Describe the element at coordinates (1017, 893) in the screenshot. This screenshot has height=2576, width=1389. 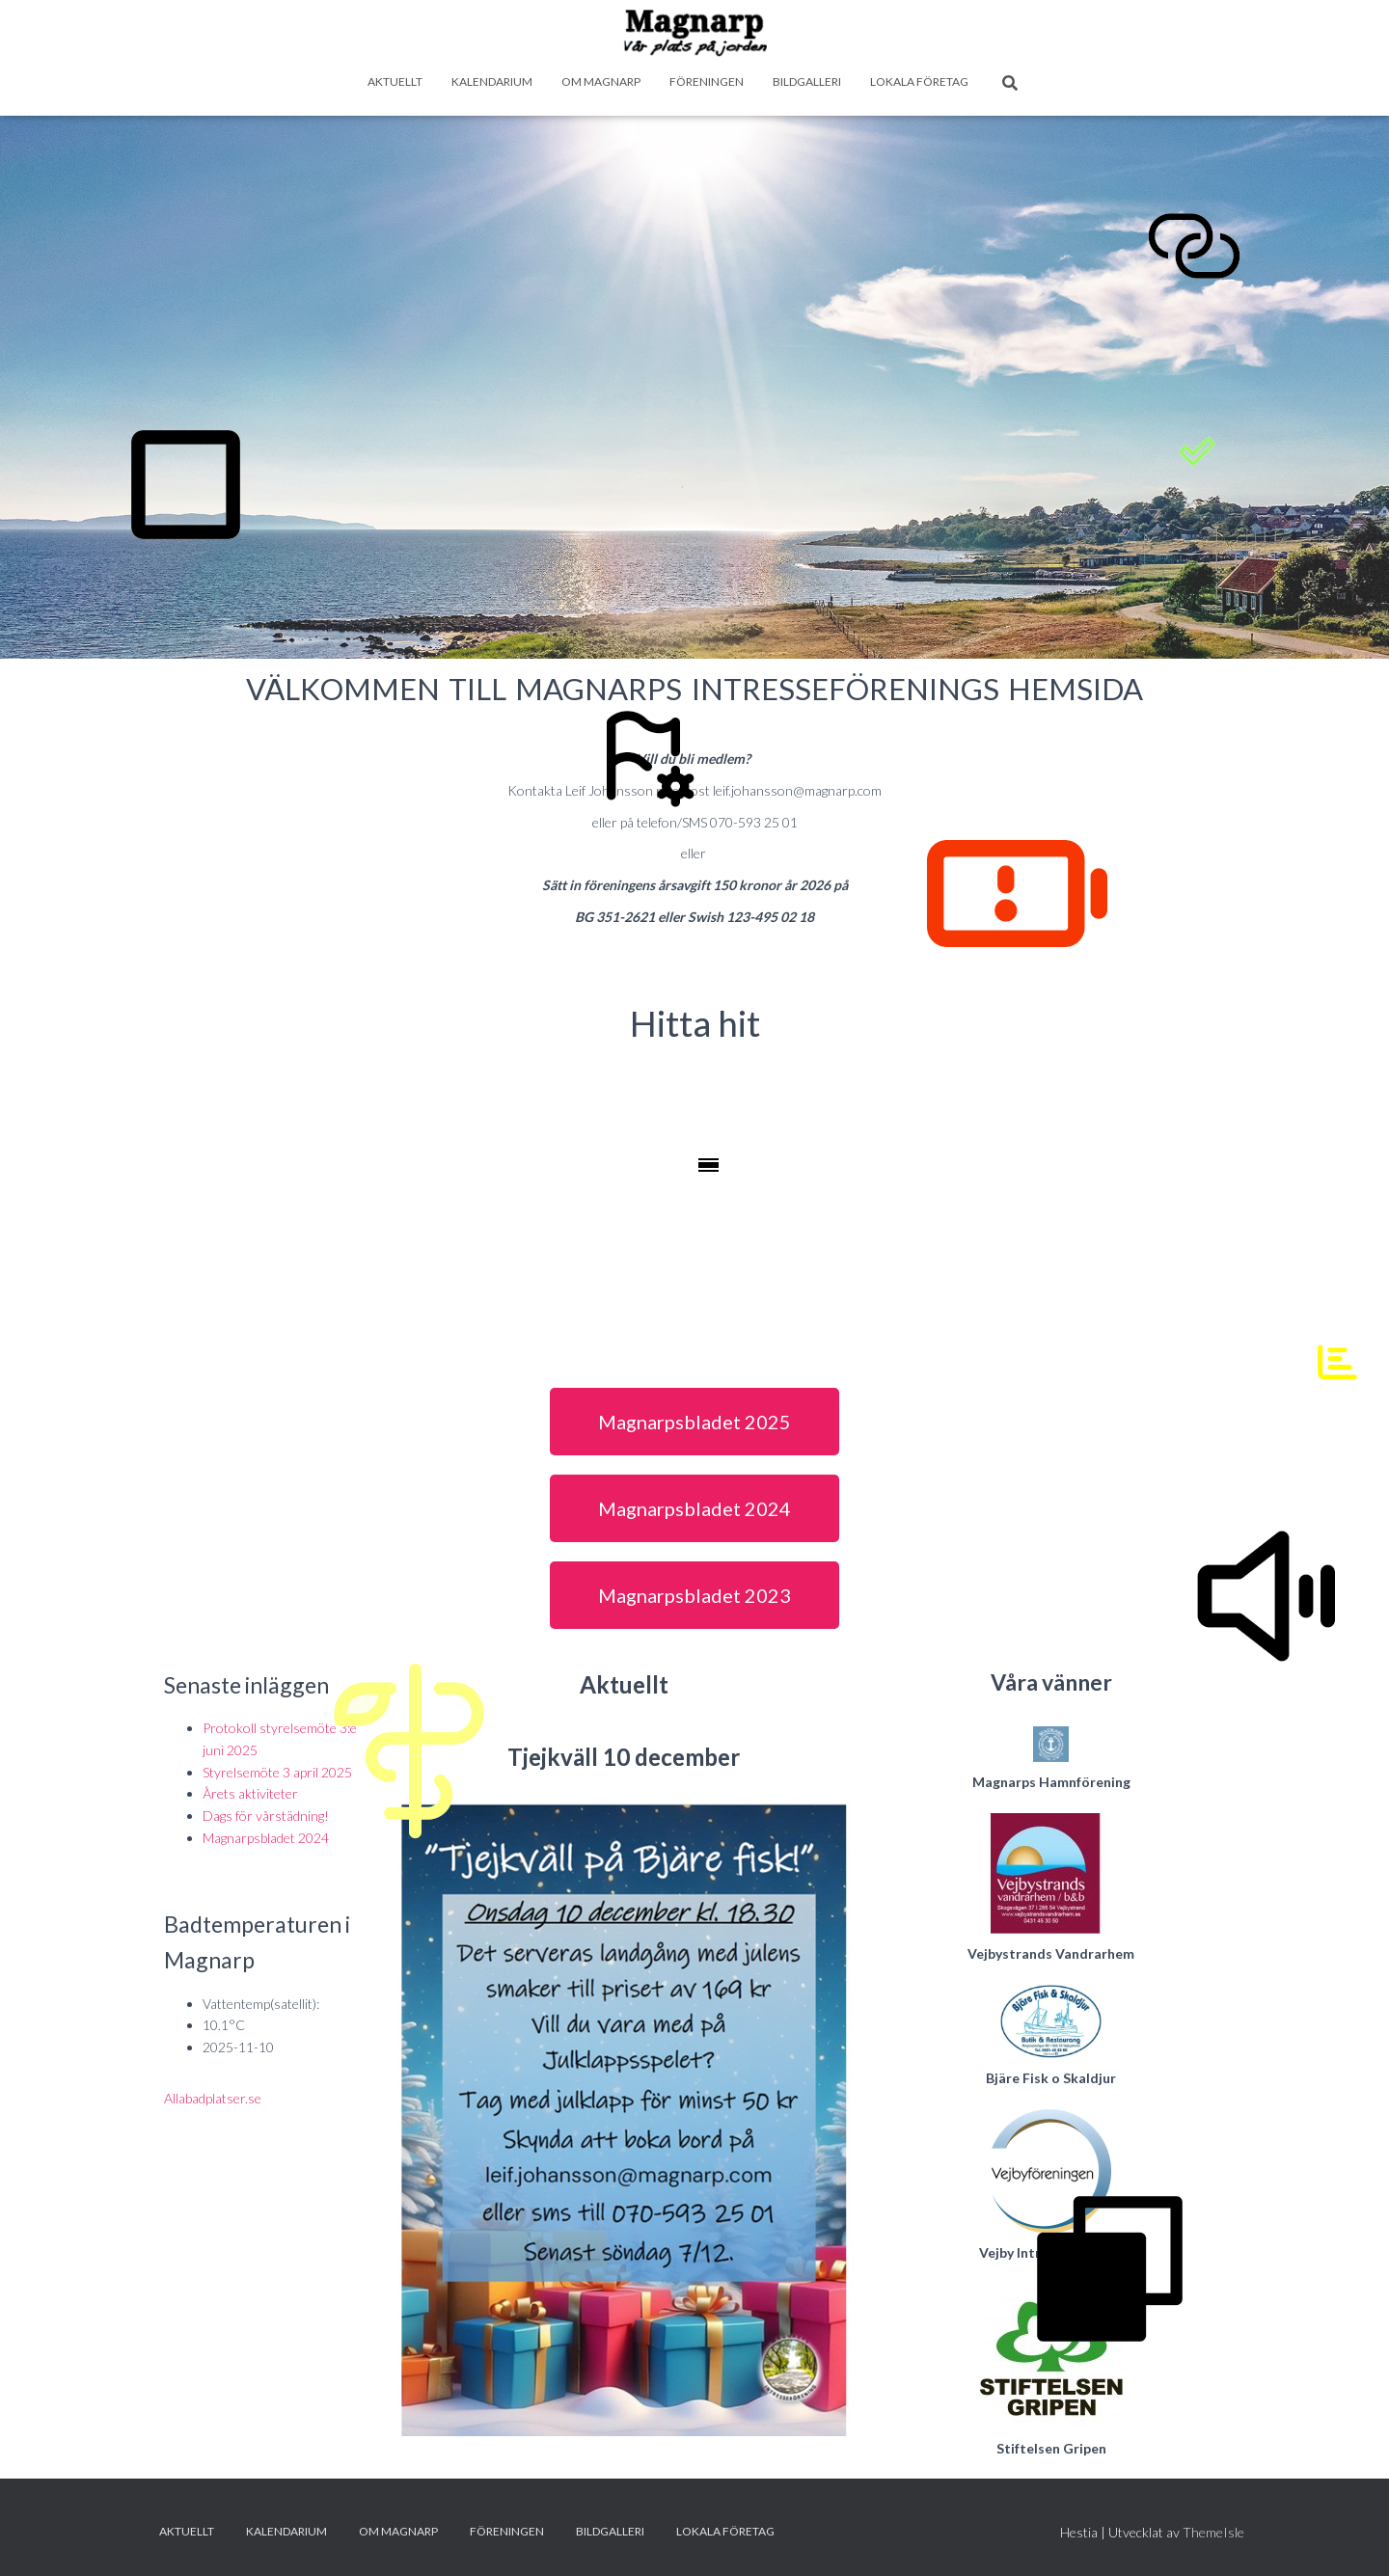
I see `indicates low battery warning` at that location.